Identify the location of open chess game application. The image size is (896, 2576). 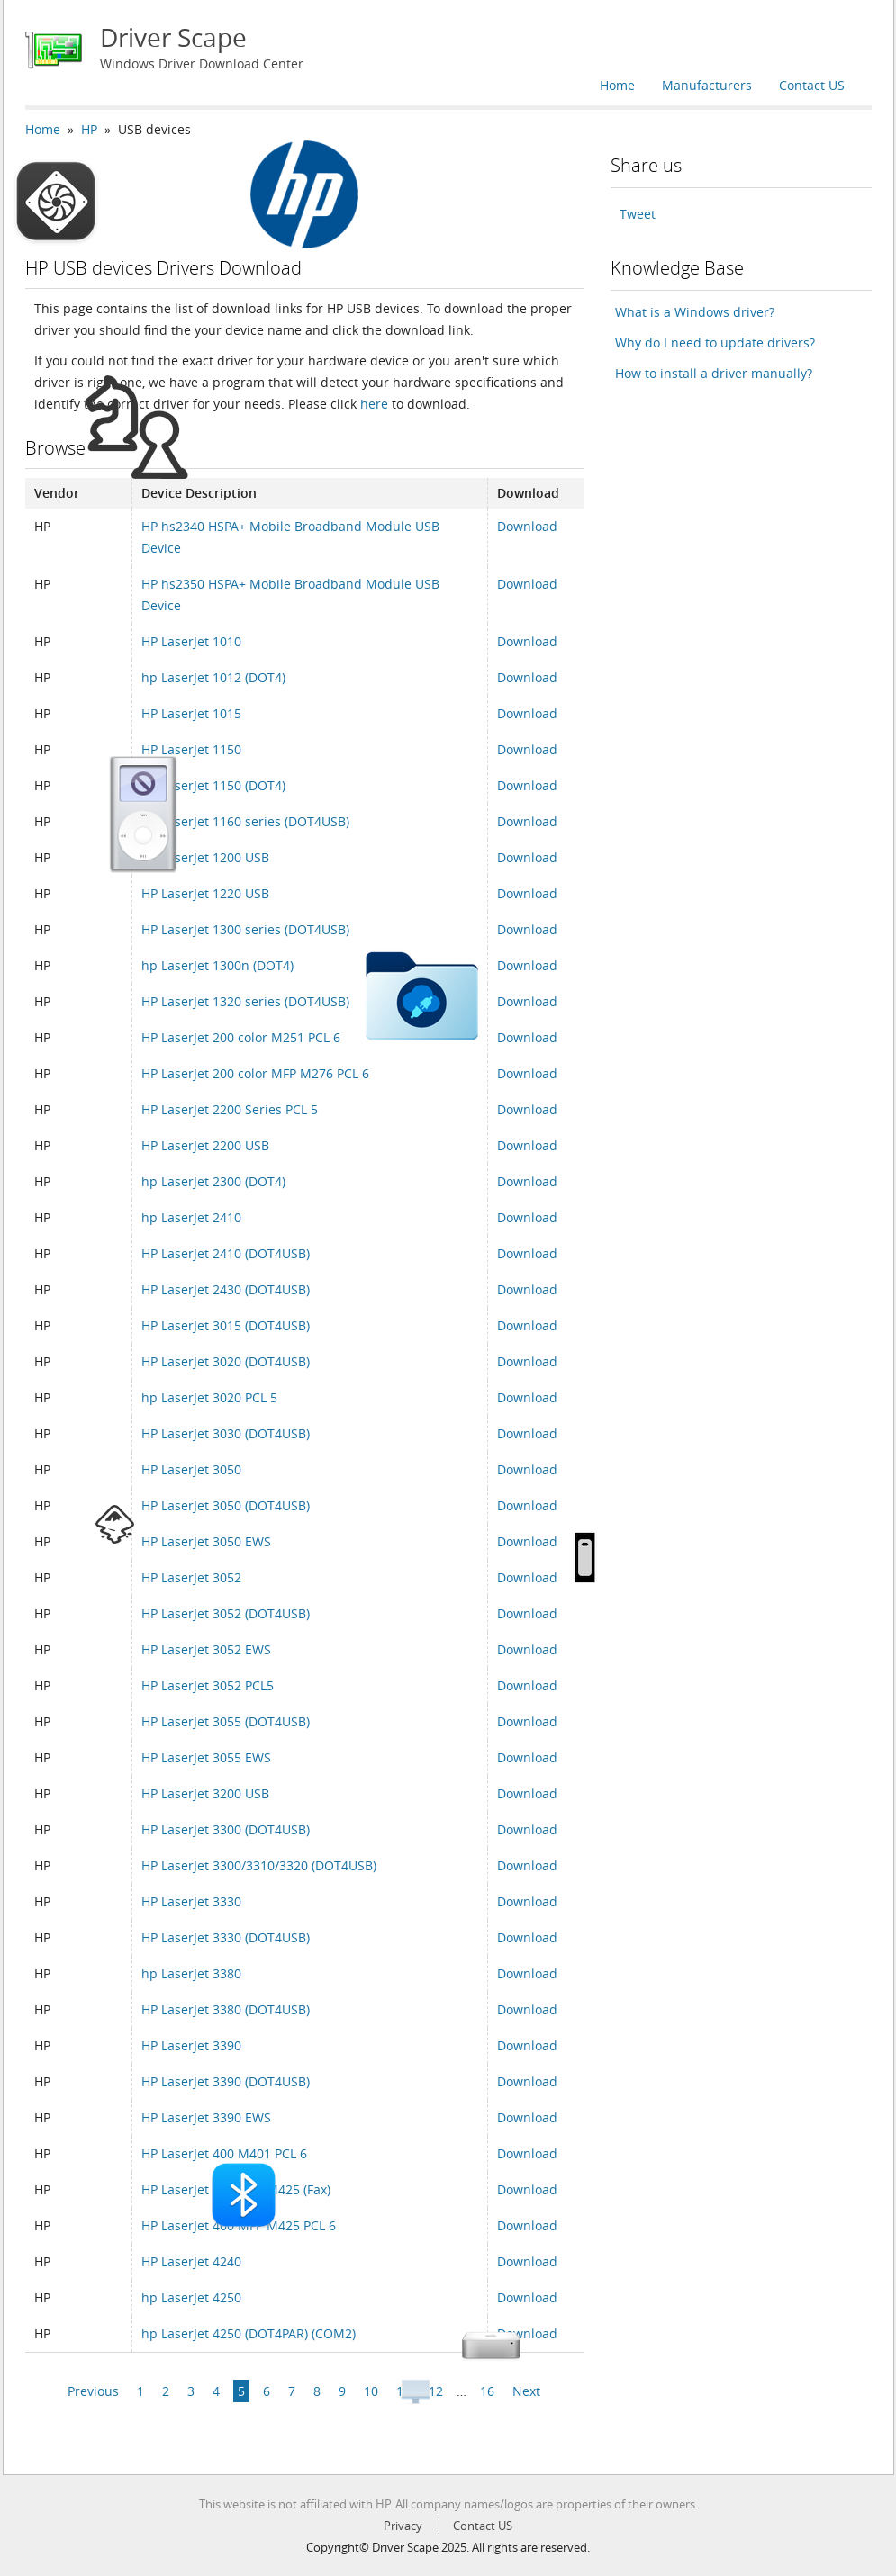
(136, 427).